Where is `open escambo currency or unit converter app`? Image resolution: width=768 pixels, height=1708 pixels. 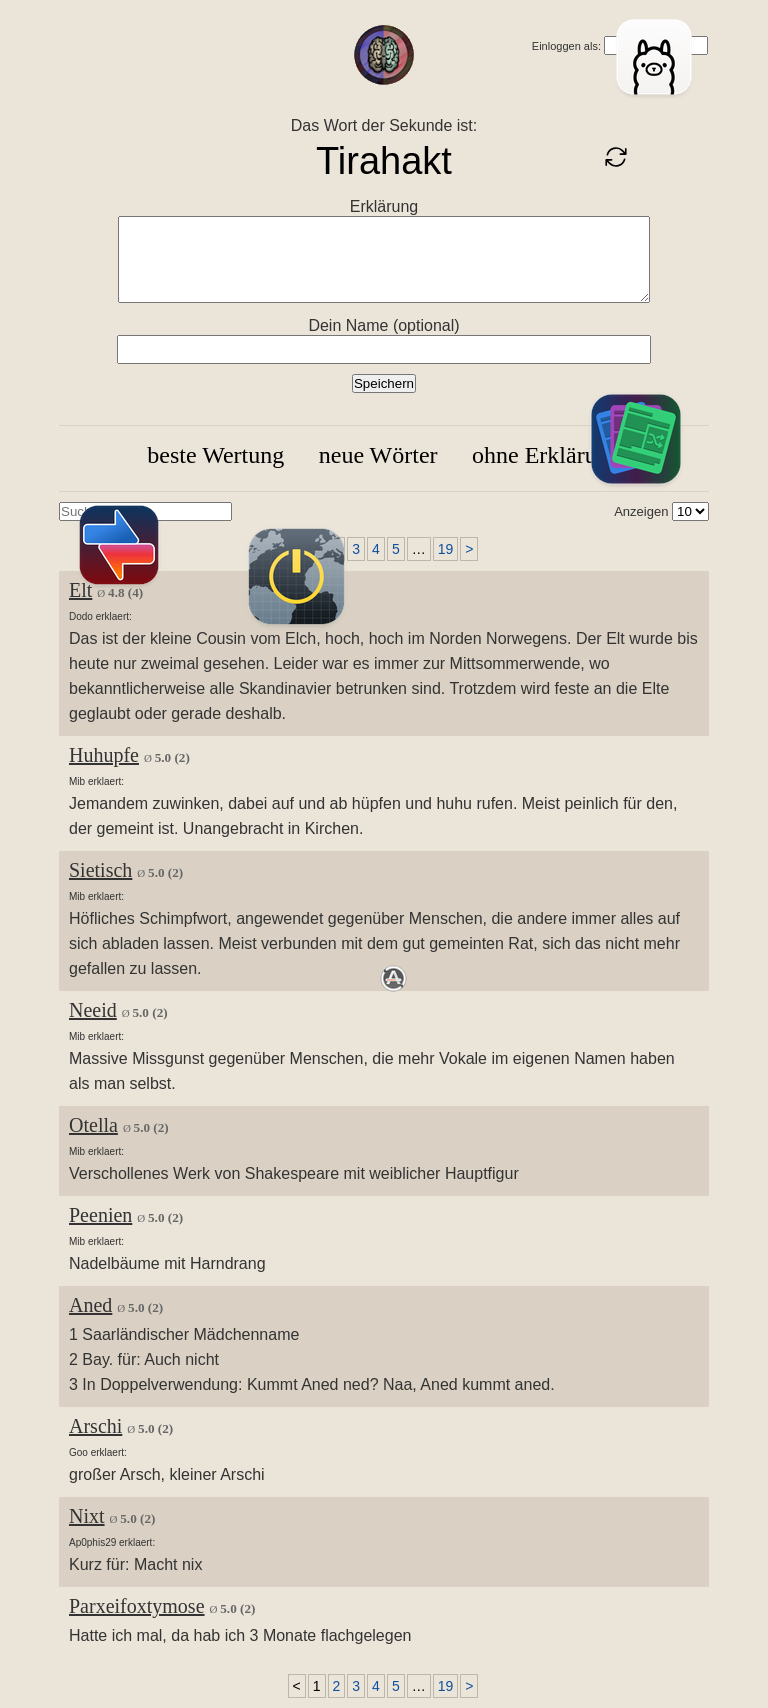
open escambo currency or unit converter app is located at coordinates (119, 545).